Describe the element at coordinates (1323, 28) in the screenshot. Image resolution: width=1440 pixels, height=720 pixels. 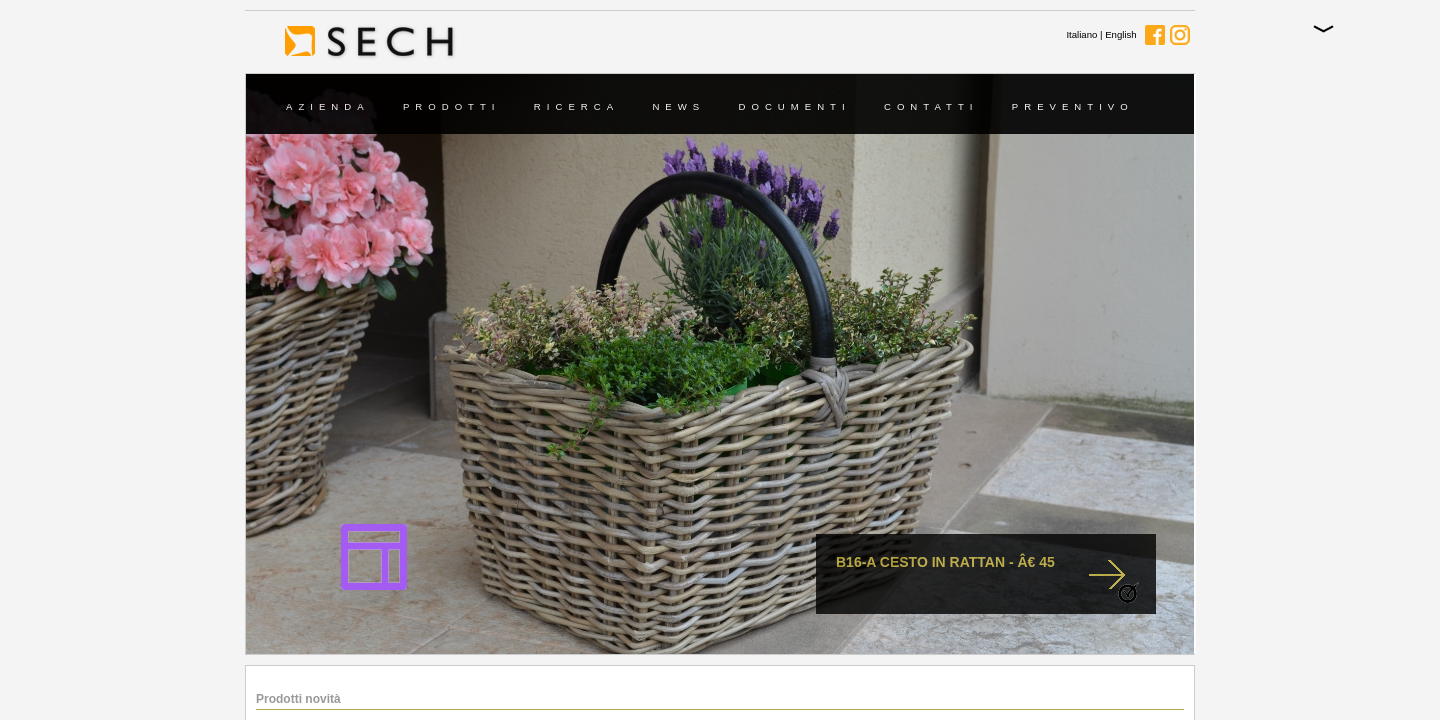
I see `expand to show more content` at that location.